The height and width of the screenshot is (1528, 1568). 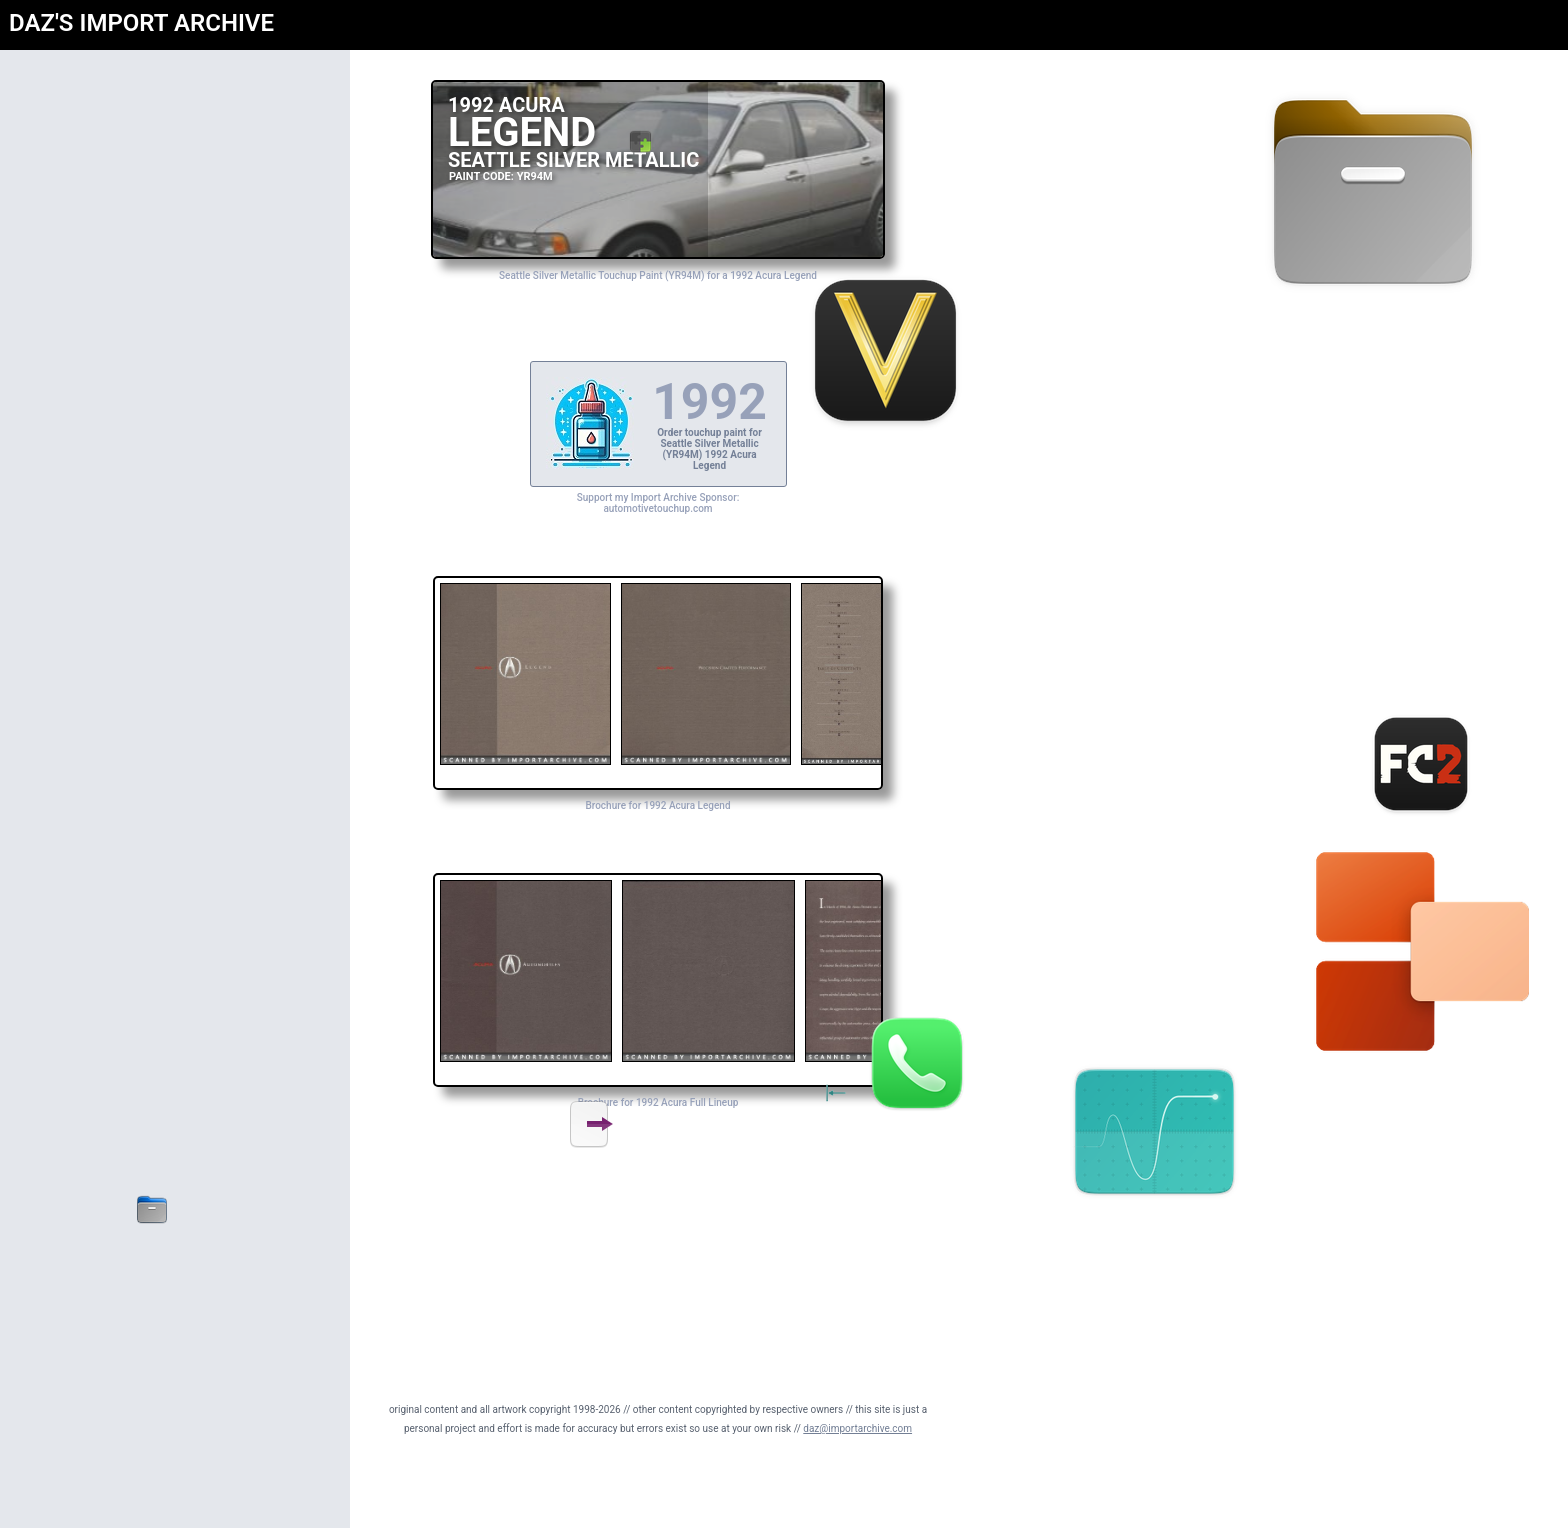 I want to click on open GNOME Usage system monitor app, so click(x=1154, y=1131).